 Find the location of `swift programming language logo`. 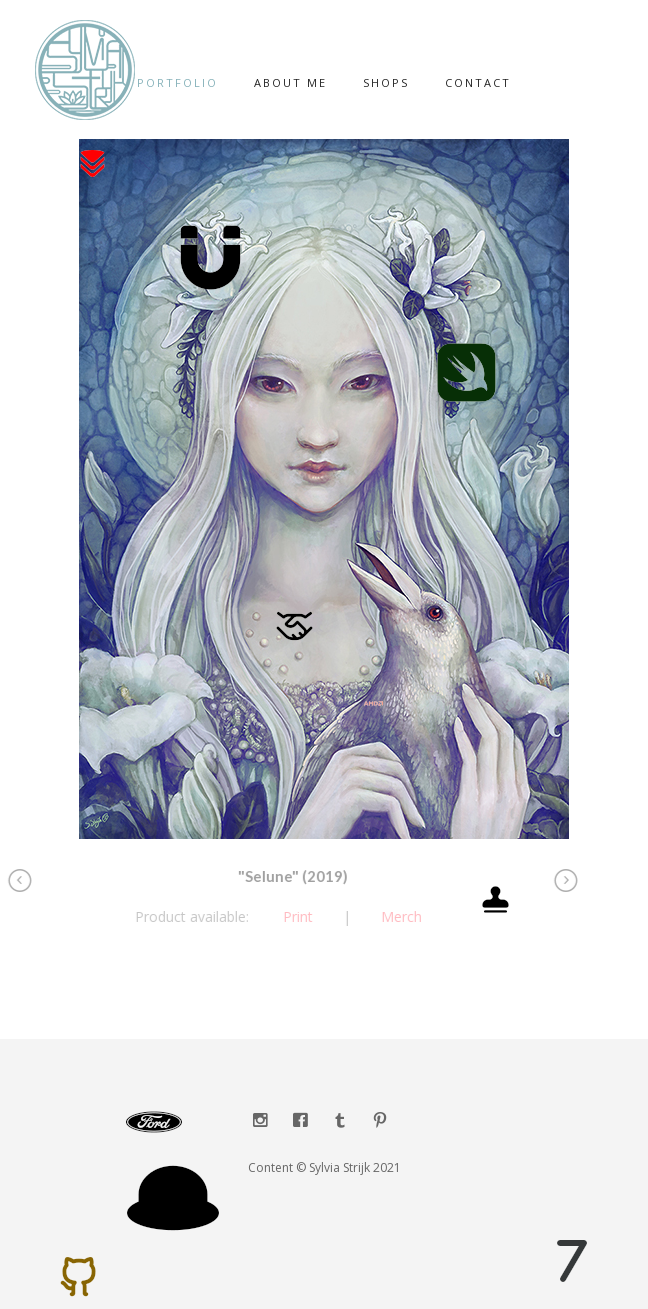

swift programming language logo is located at coordinates (466, 372).